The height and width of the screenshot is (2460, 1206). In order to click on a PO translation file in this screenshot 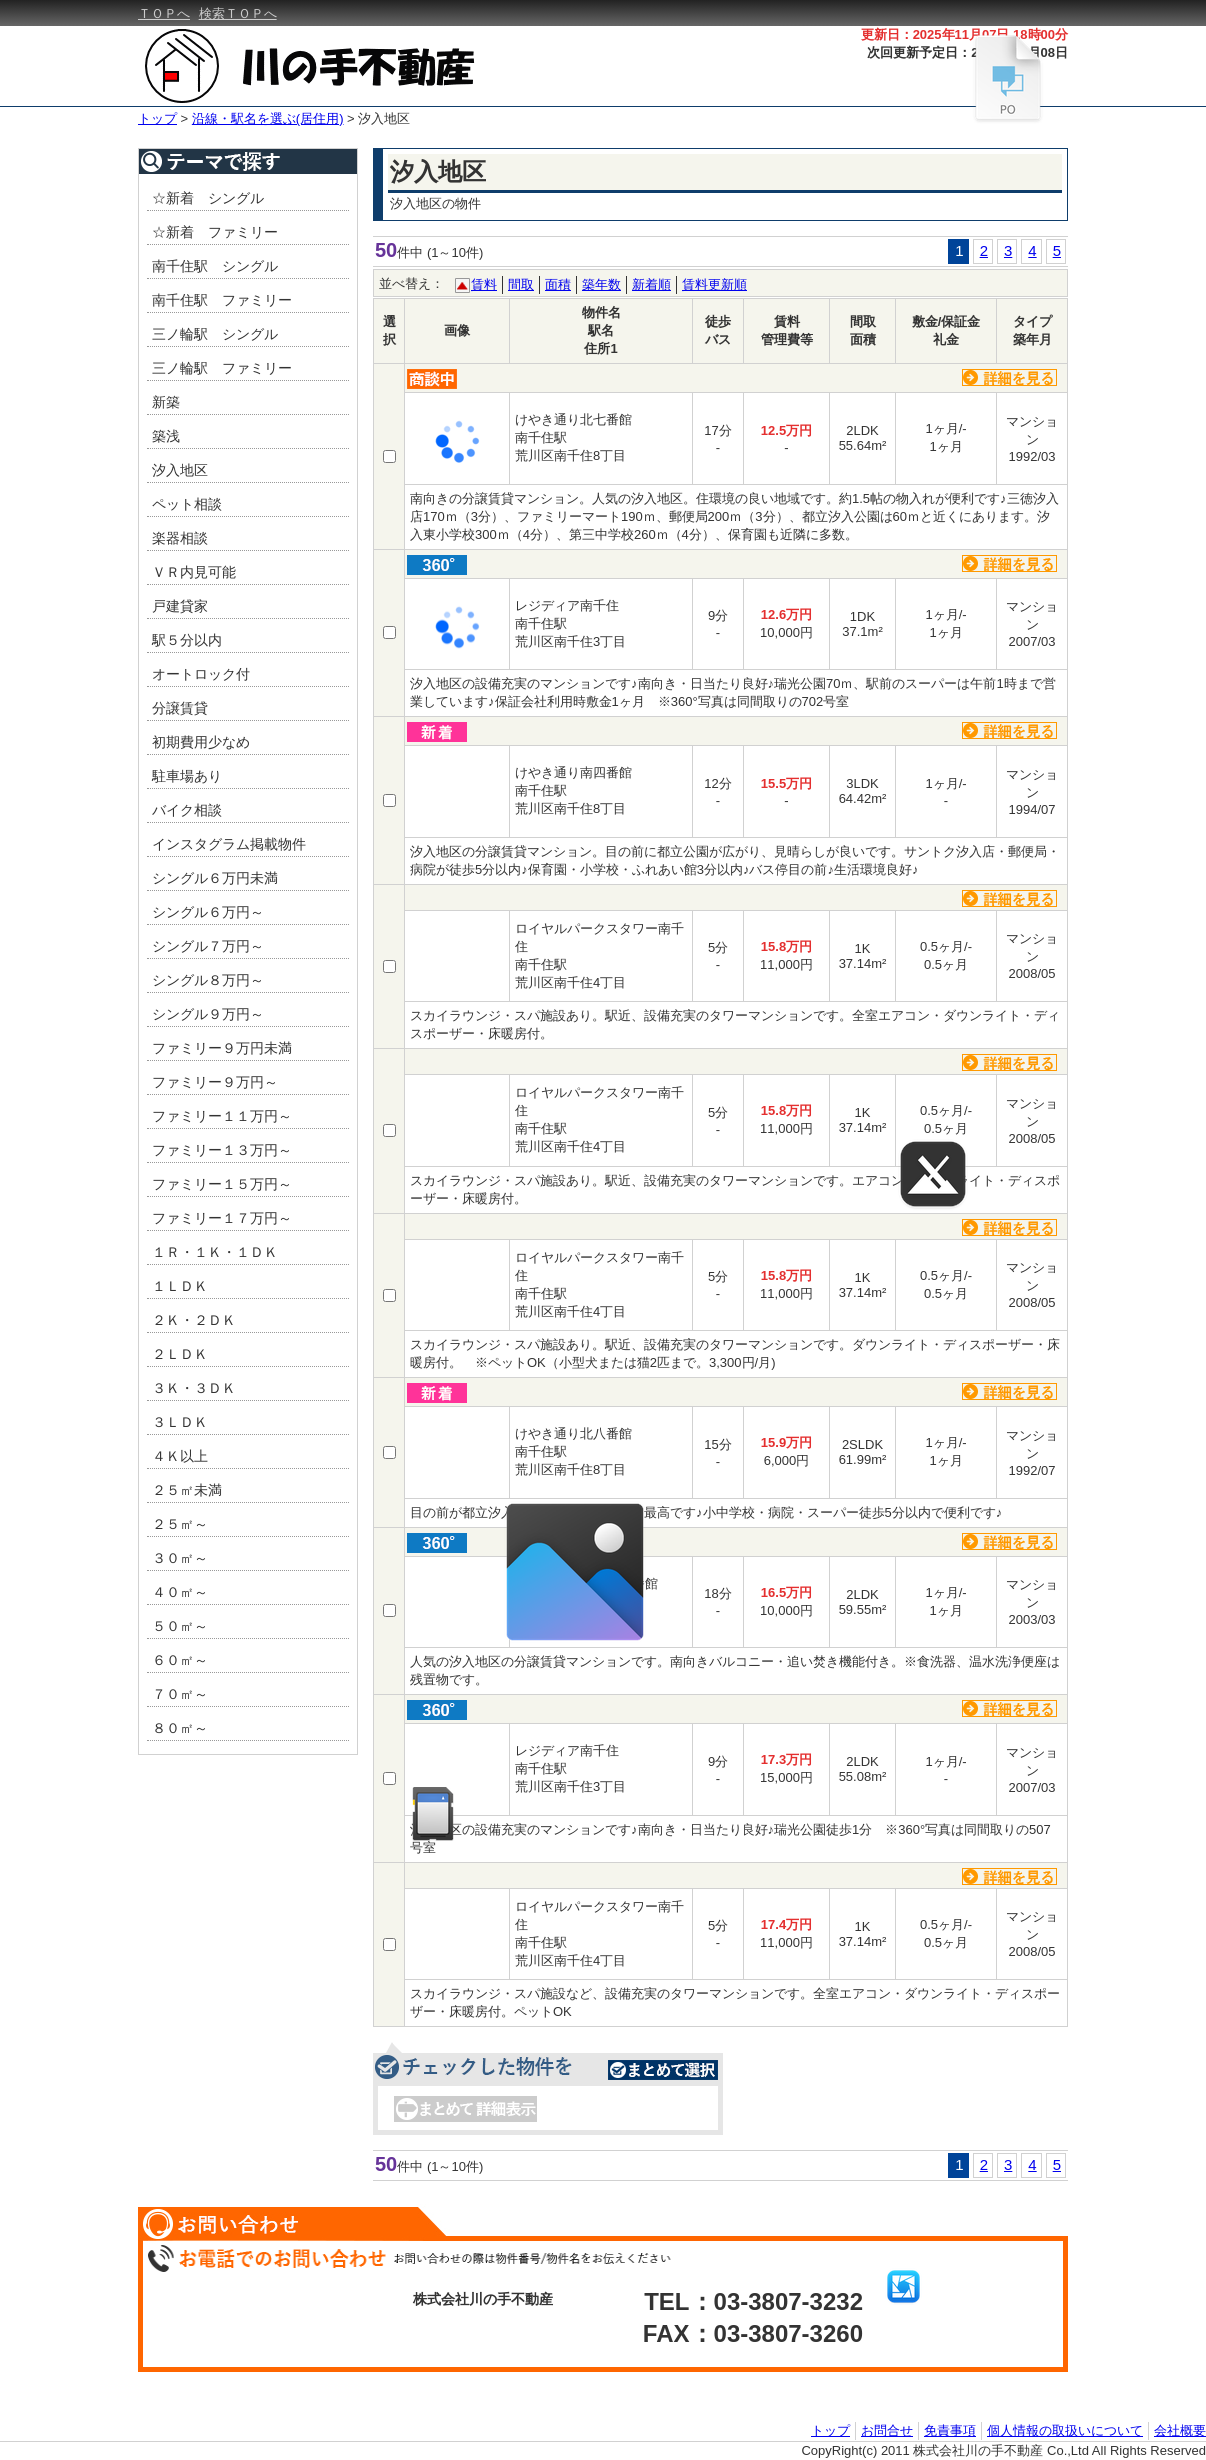, I will do `click(1008, 79)`.